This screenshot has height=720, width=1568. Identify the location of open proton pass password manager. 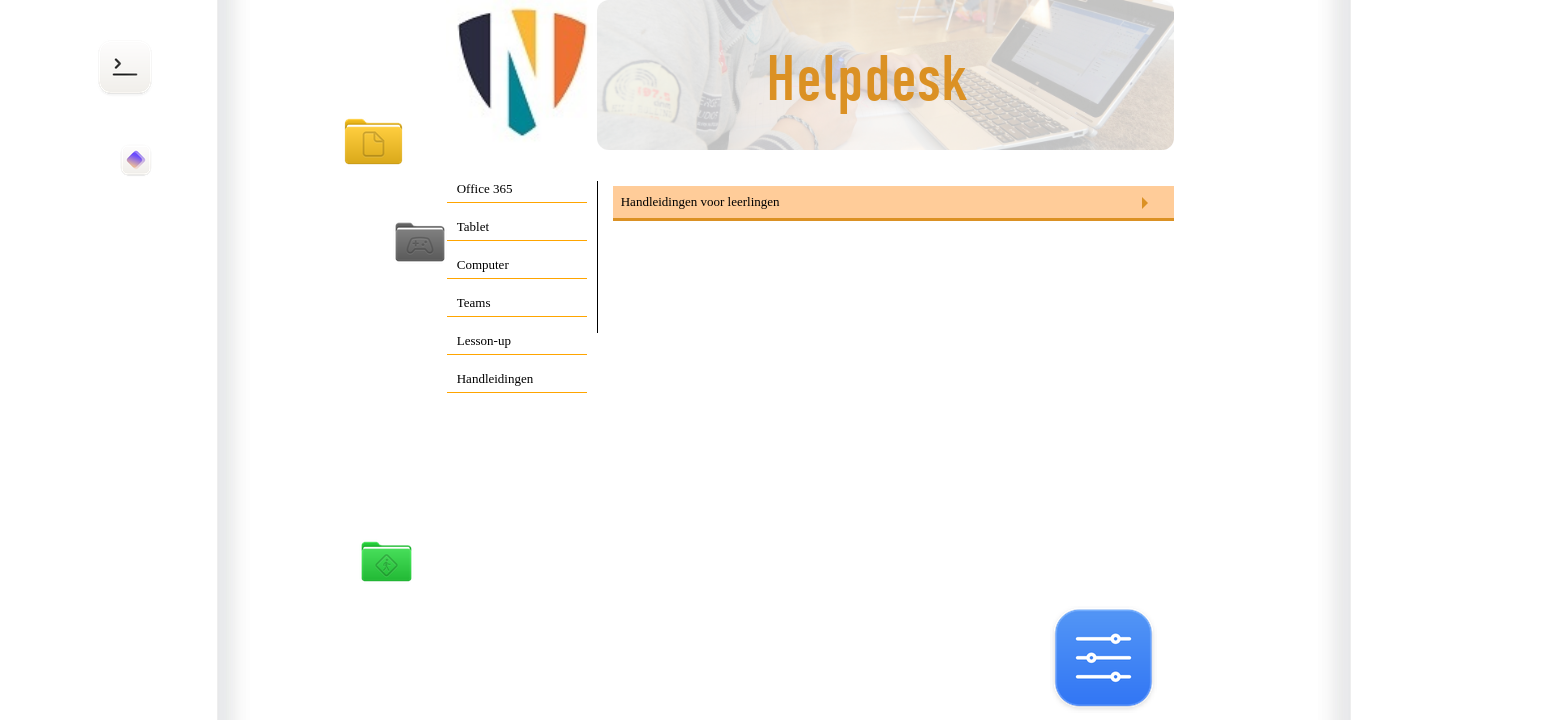
(136, 160).